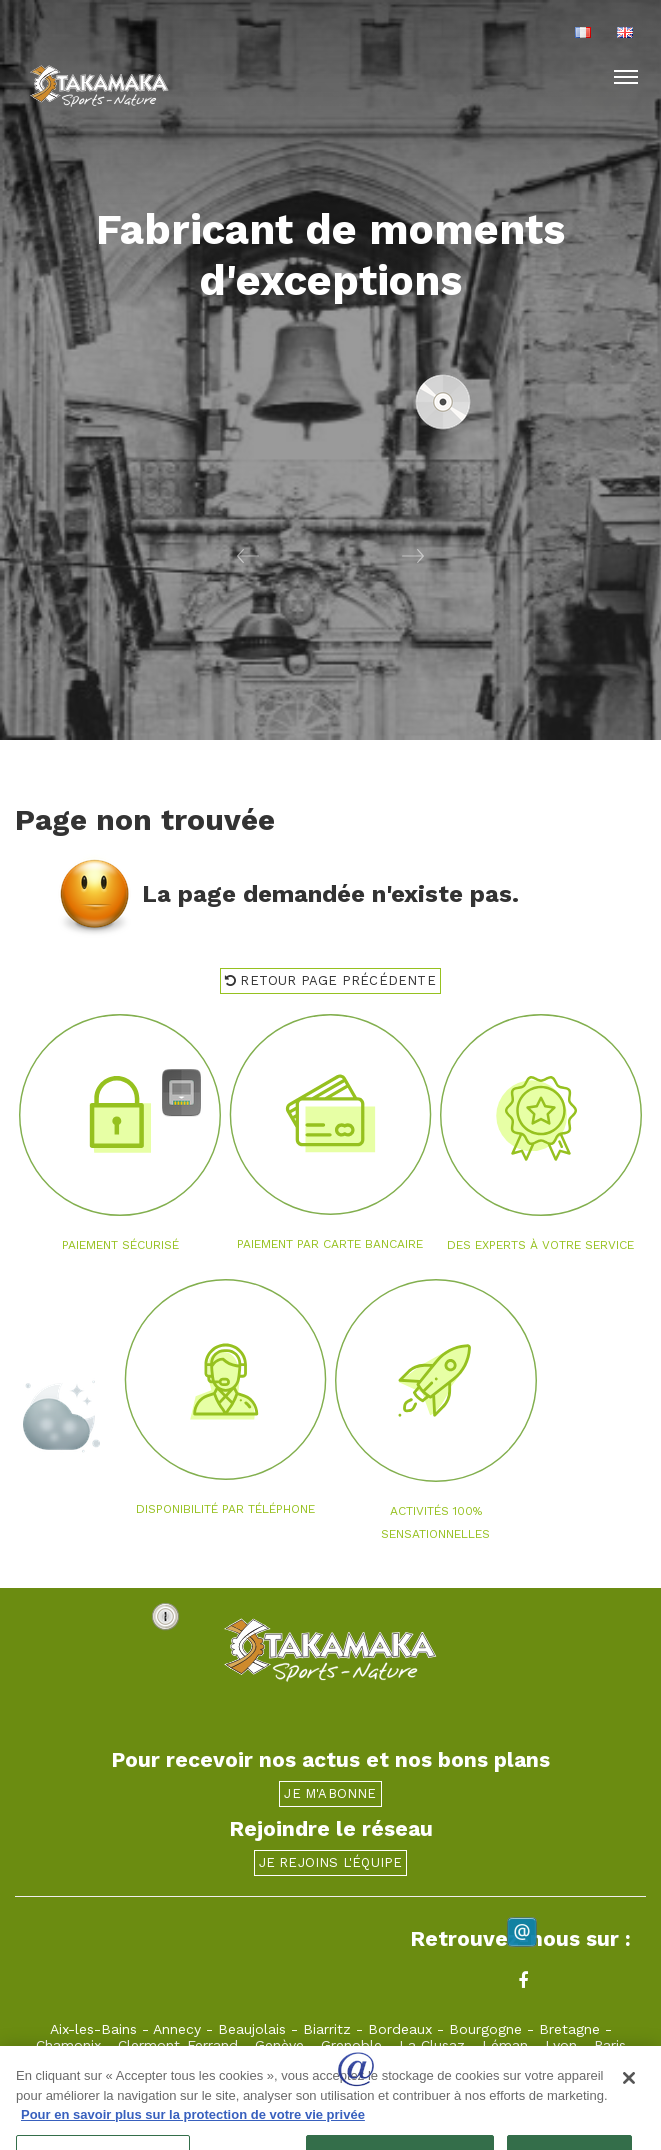  I want to click on indicates a neutral or indifferent reaction, so click(95, 897).